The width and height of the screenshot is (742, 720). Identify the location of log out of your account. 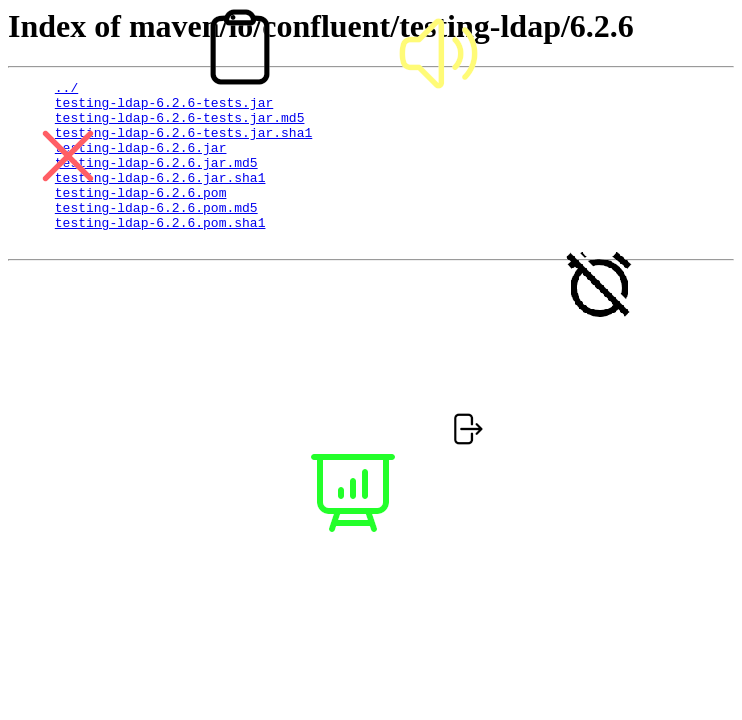
(466, 429).